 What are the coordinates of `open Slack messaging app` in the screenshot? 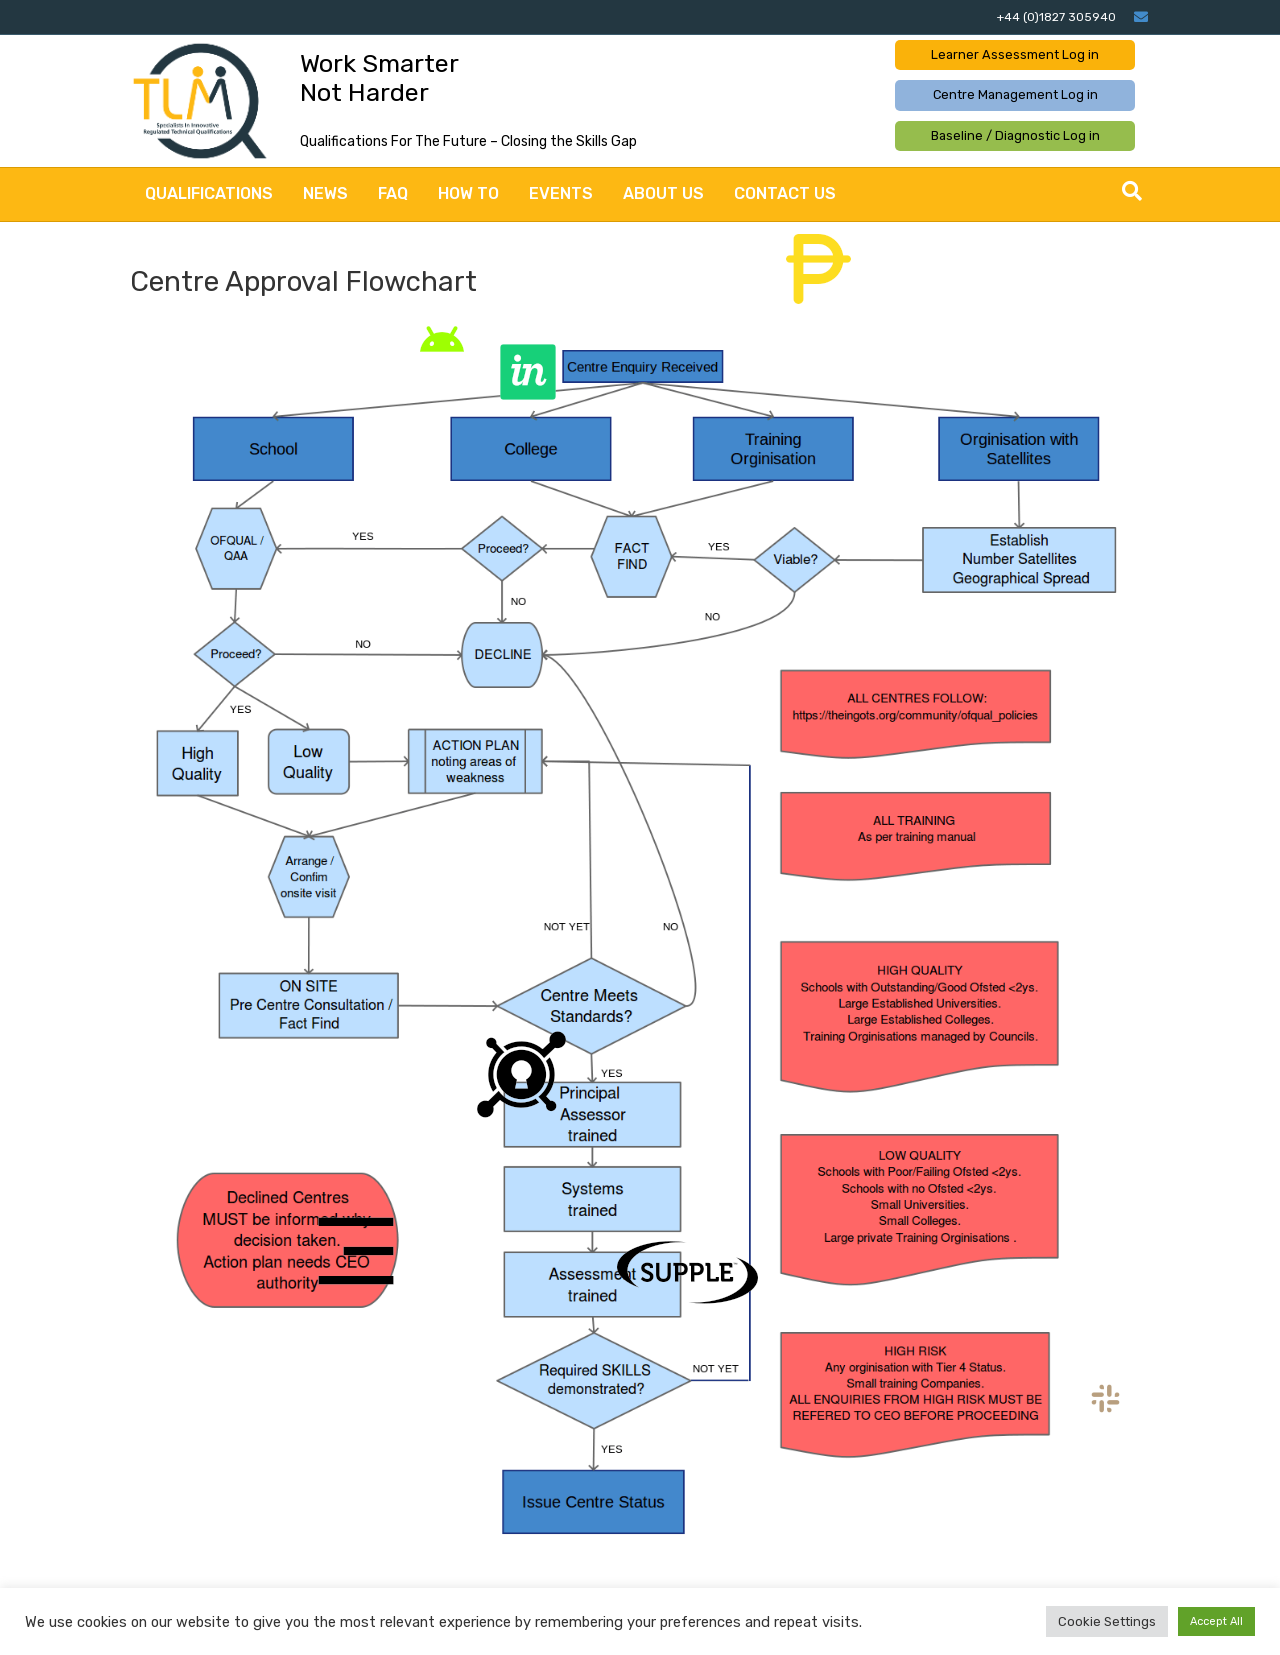 It's located at (1105, 1398).